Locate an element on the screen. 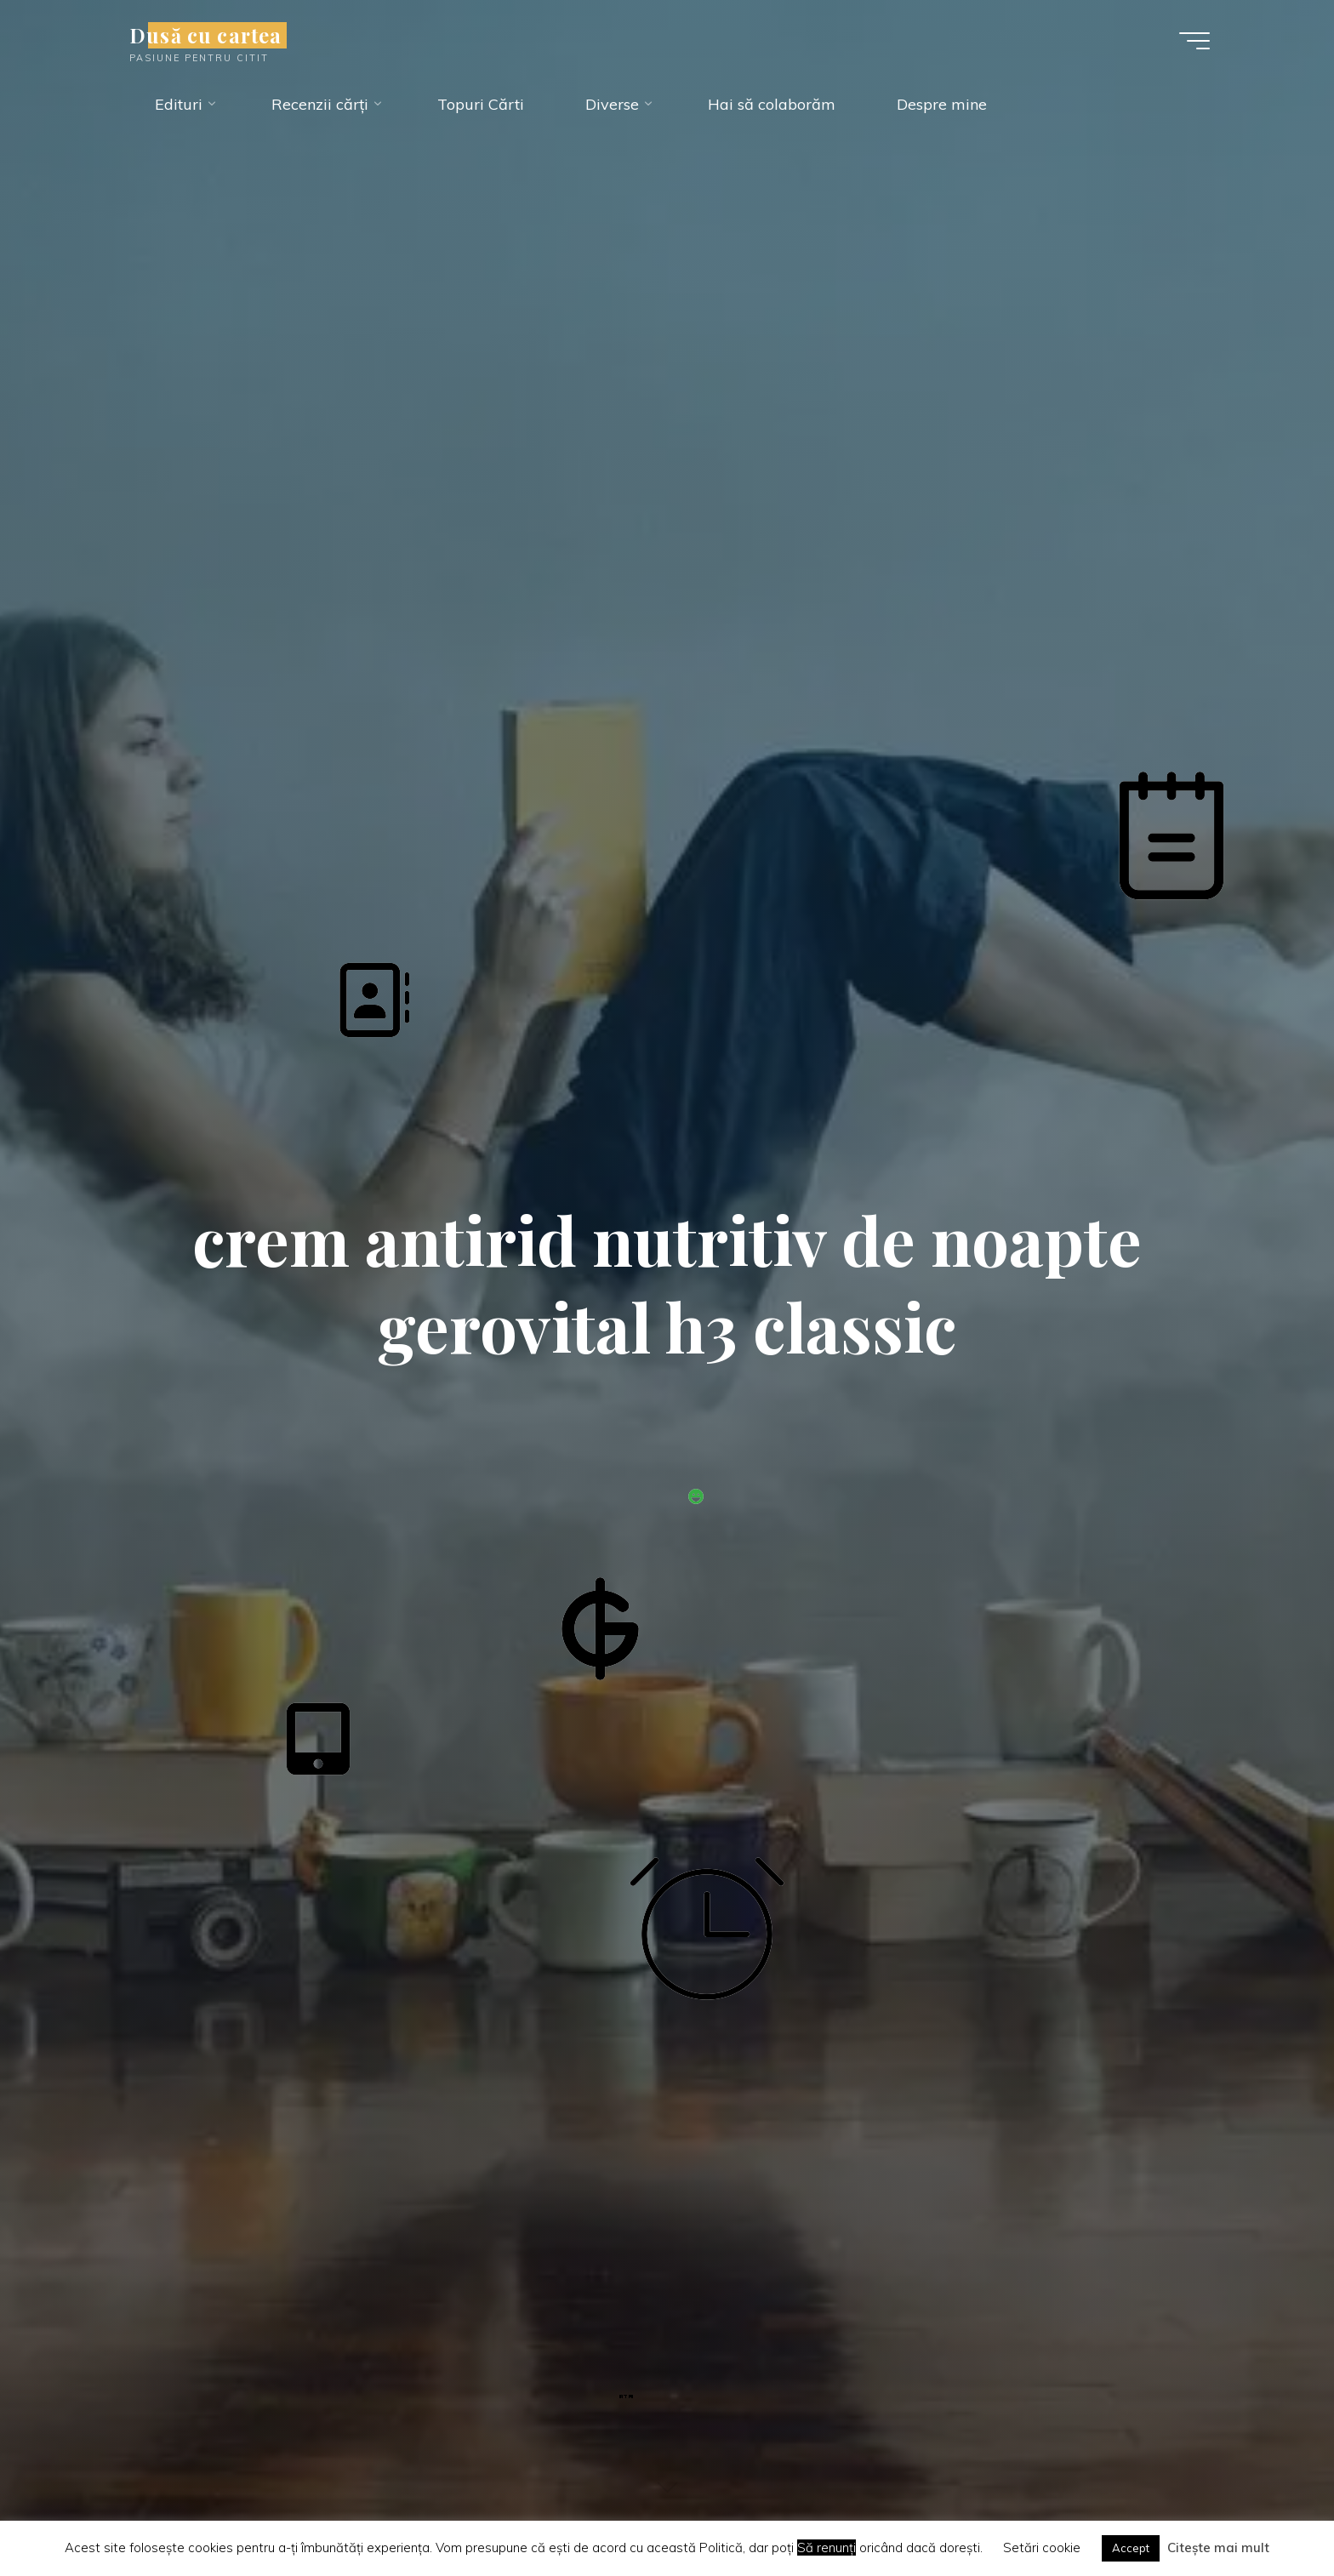  open notepad or notes app is located at coordinates (1172, 838).